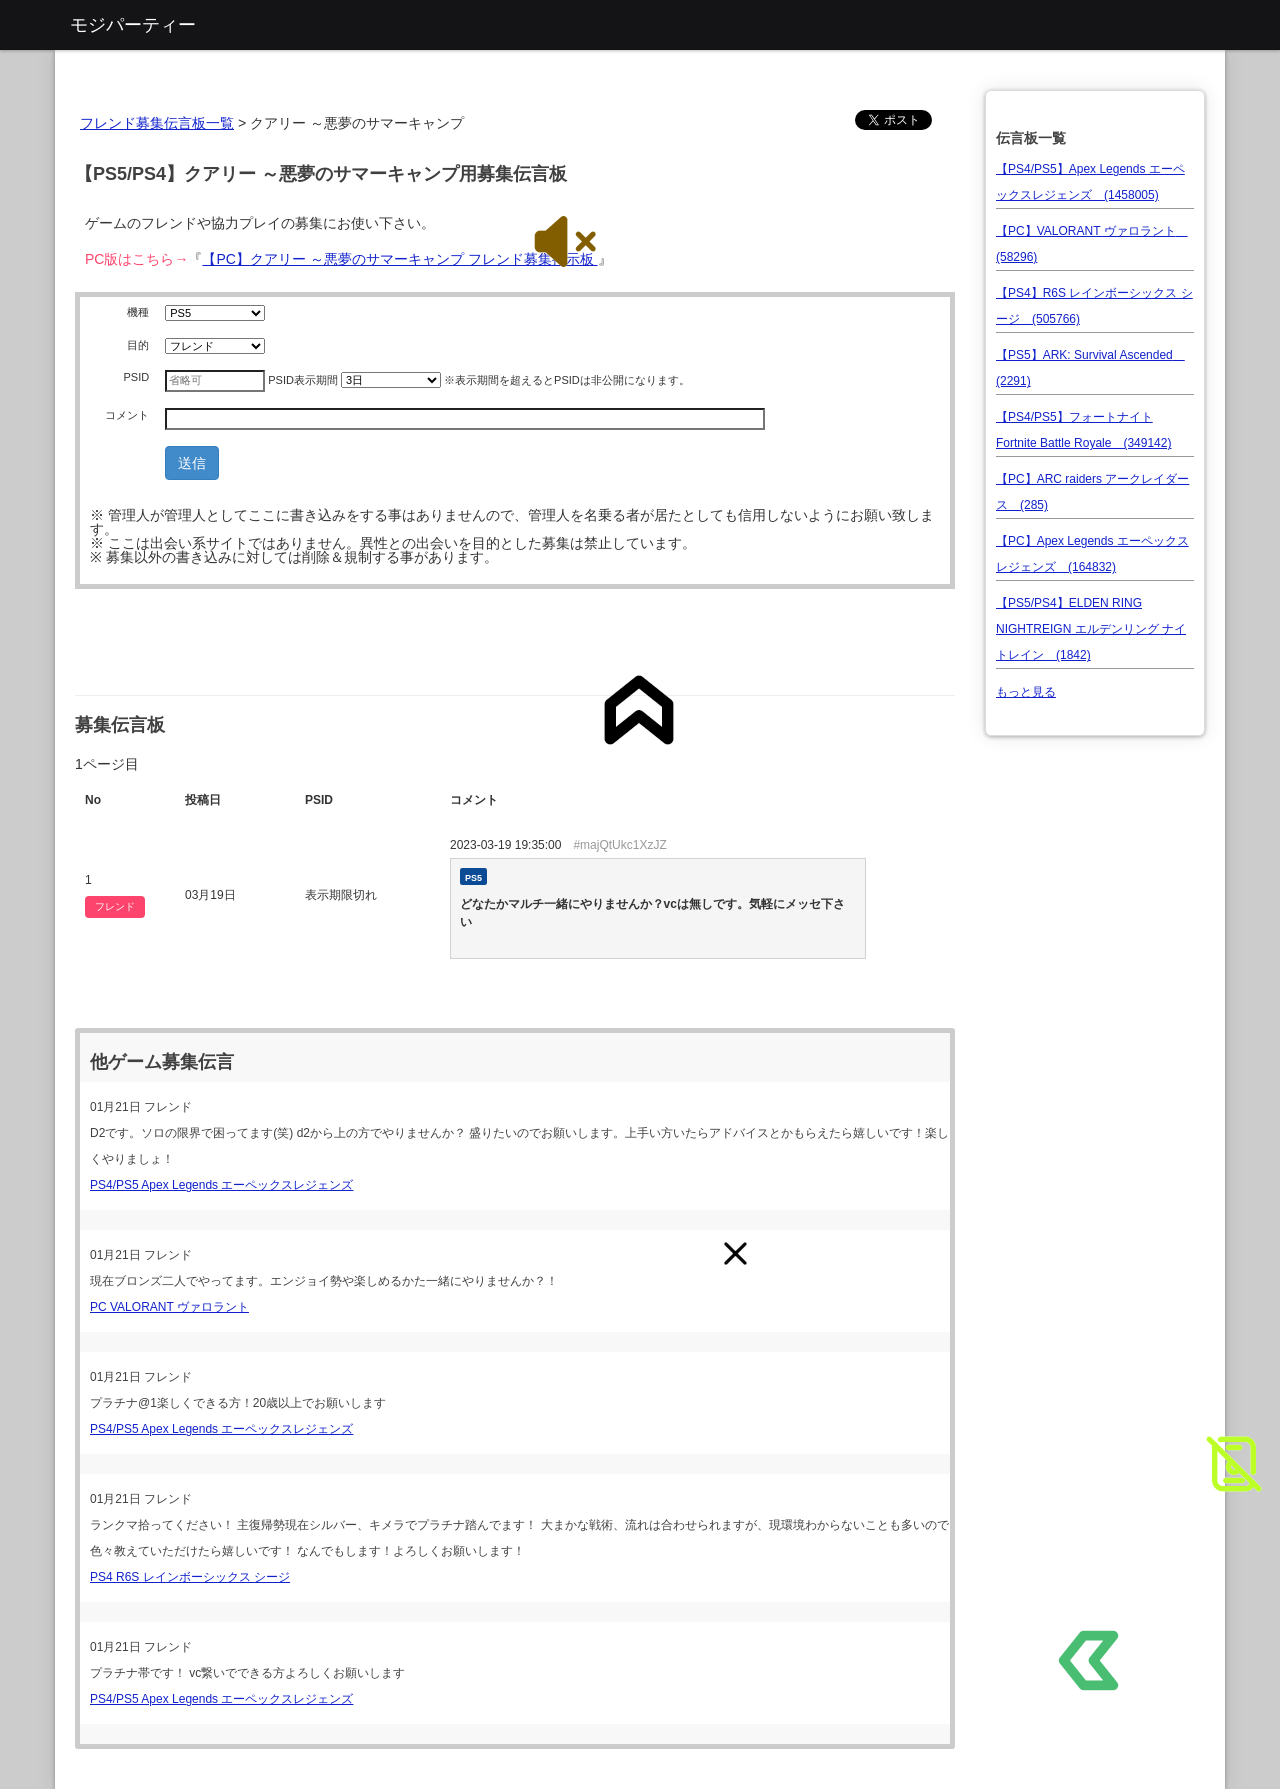 This screenshot has width=1280, height=1789. I want to click on move item up in a list, so click(639, 710).